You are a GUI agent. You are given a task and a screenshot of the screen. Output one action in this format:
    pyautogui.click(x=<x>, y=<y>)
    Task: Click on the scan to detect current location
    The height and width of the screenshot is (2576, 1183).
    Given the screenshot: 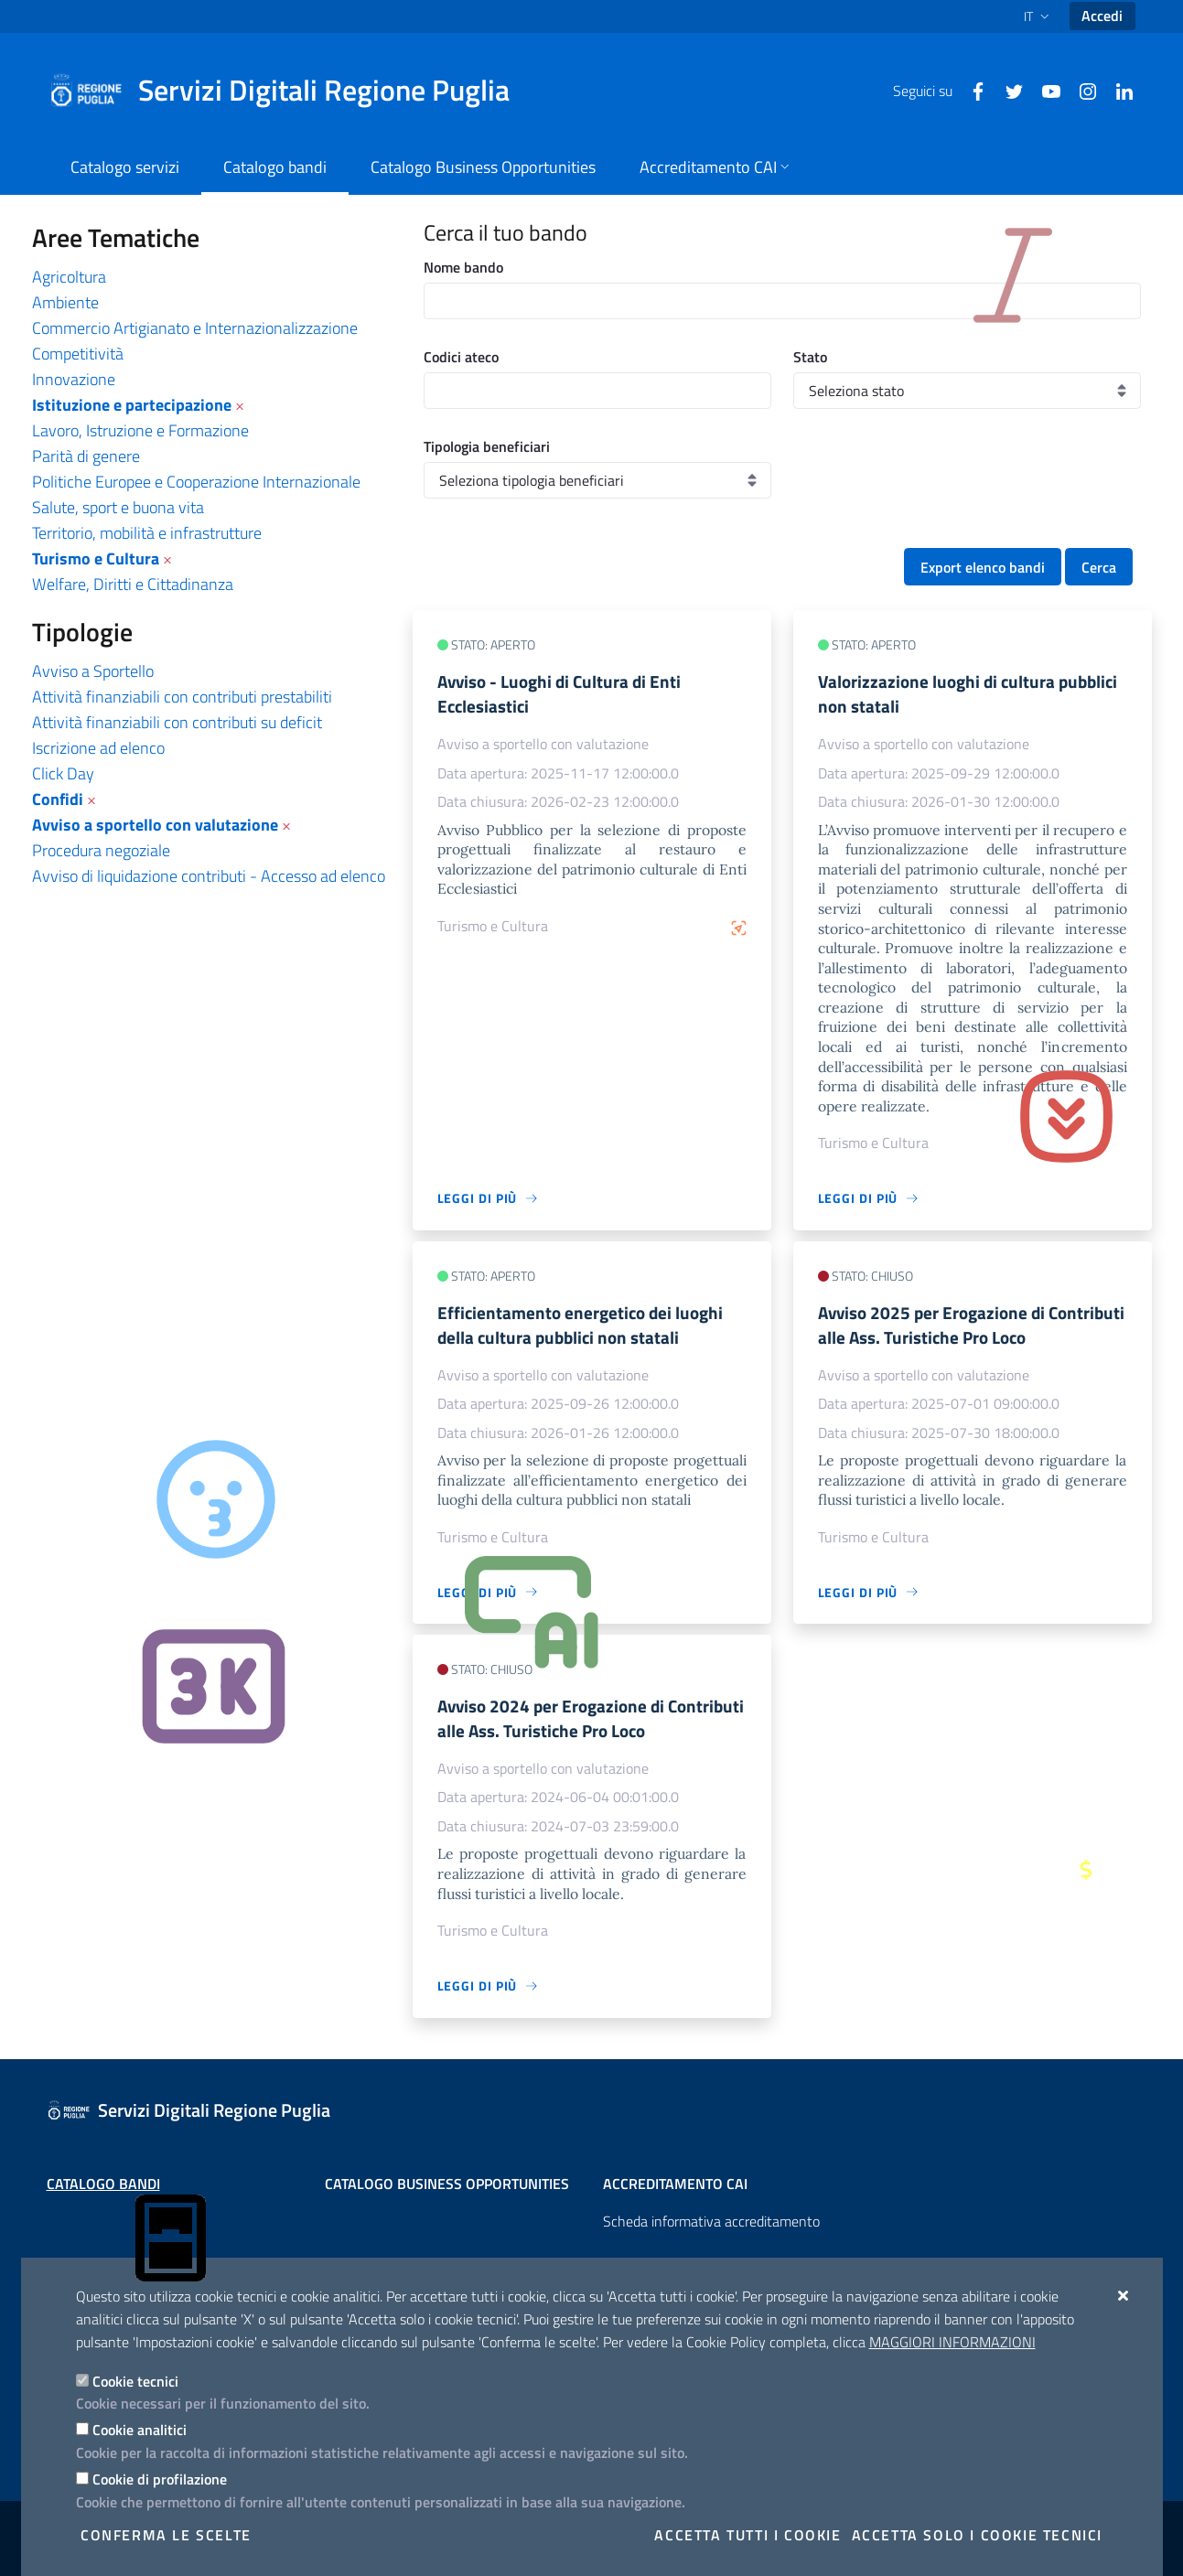 What is the action you would take?
    pyautogui.click(x=738, y=928)
    